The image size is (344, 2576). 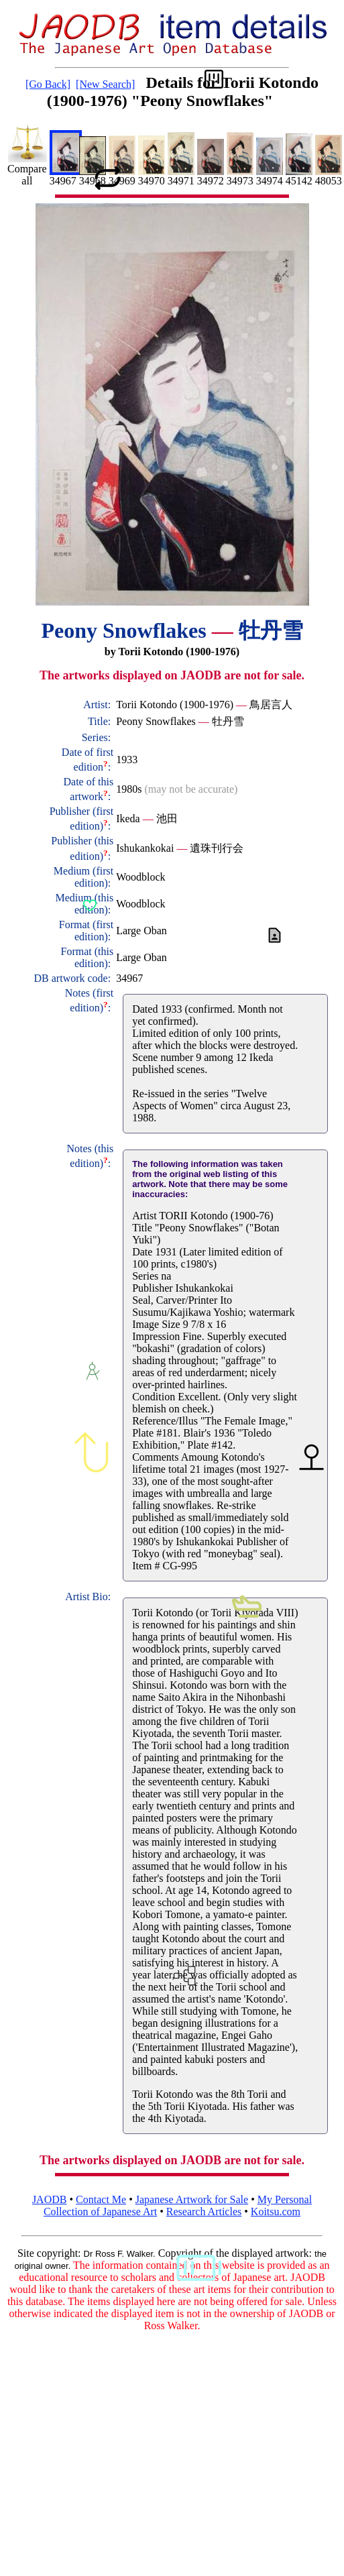 What do you see at coordinates (214, 79) in the screenshot?
I see `open project board or kanban view` at bounding box center [214, 79].